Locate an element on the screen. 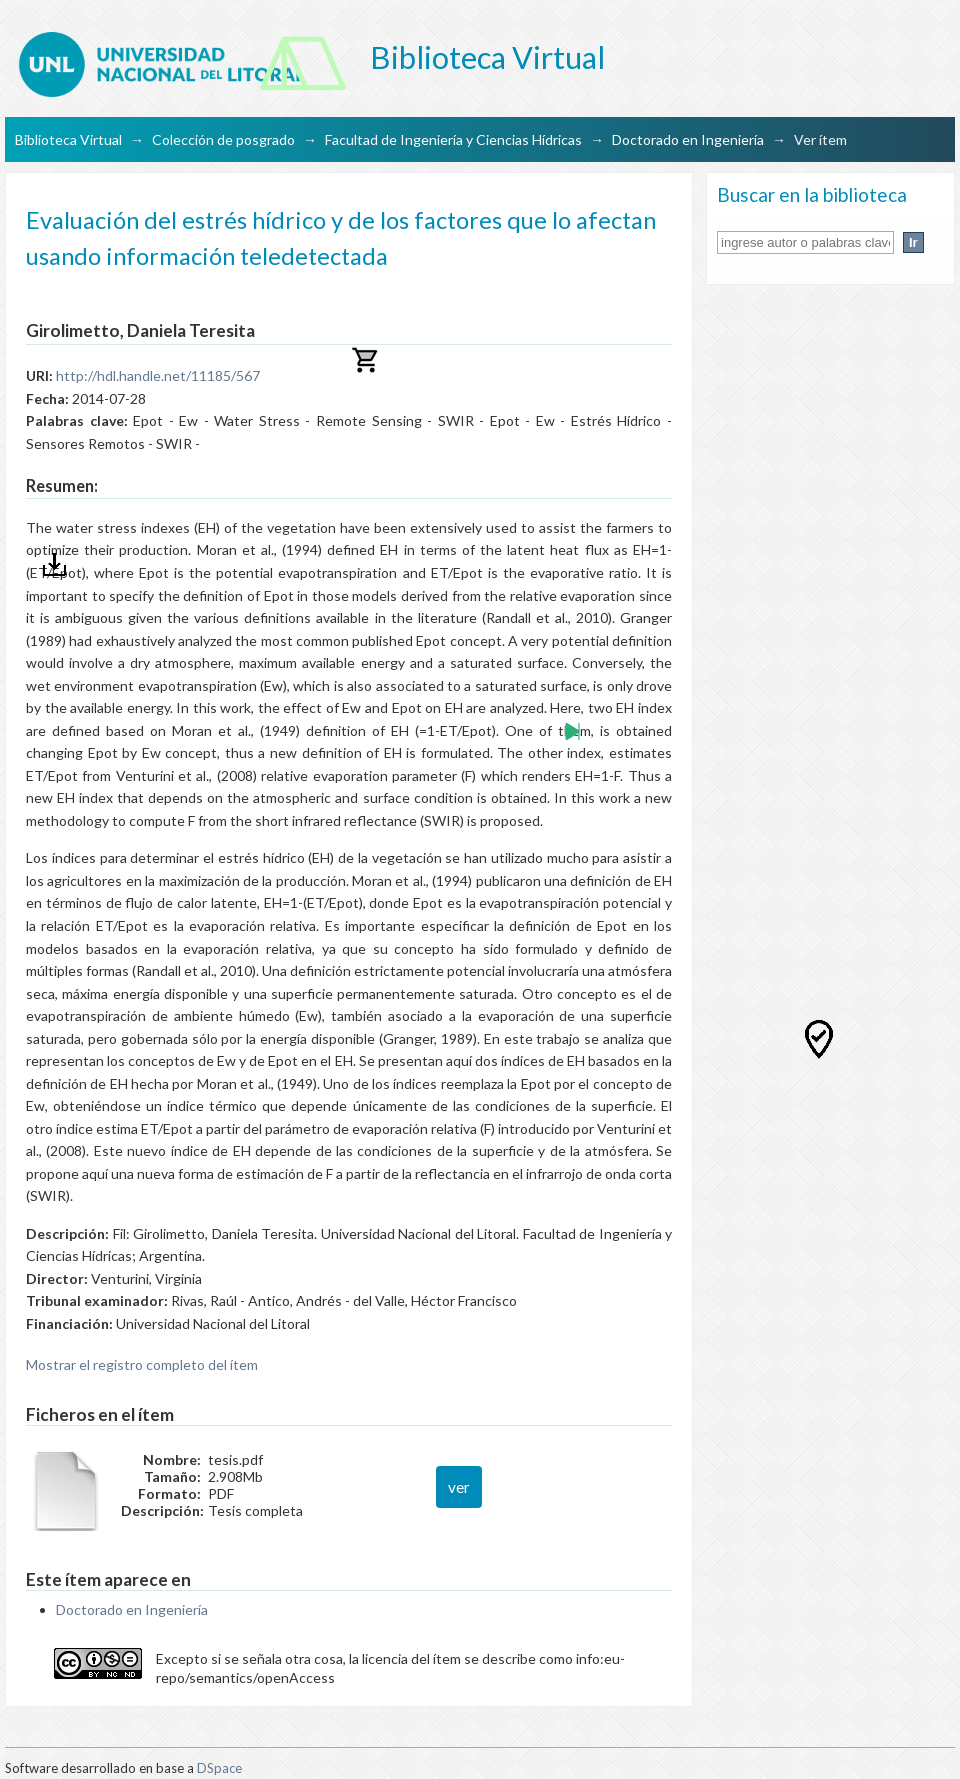 This screenshot has height=1779, width=960. skip to the next track is located at coordinates (572, 731).